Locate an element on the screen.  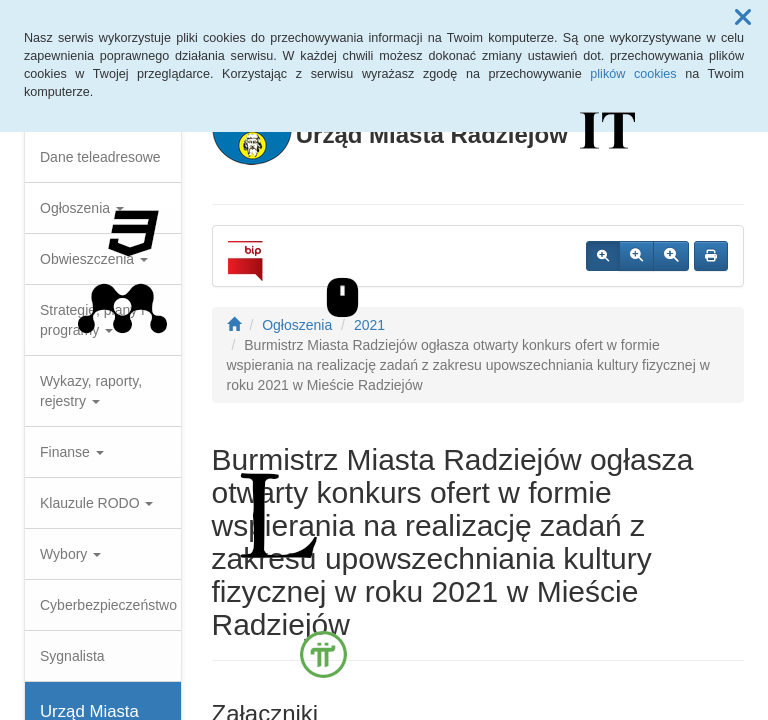
visit The Irish Times website is located at coordinates (607, 130).